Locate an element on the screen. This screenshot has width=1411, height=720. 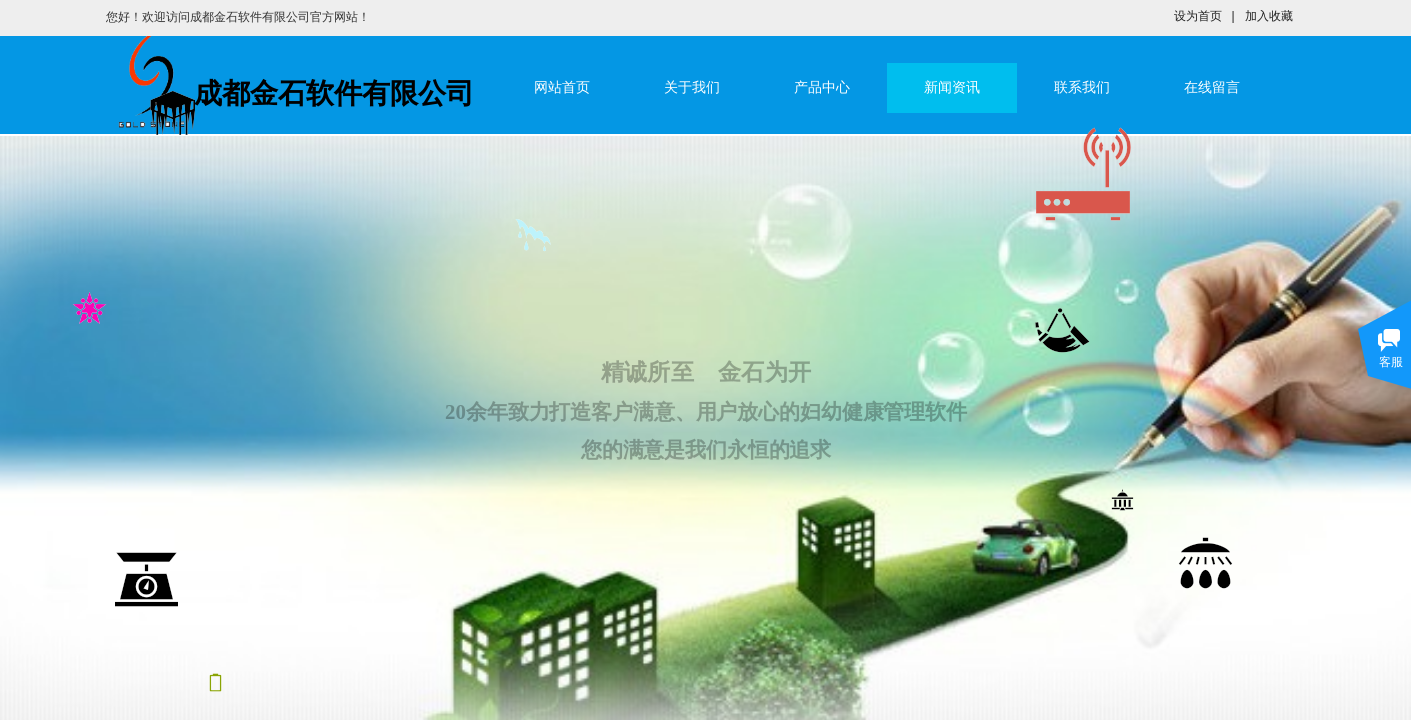
equip or use hunting horn instrument is located at coordinates (1062, 333).